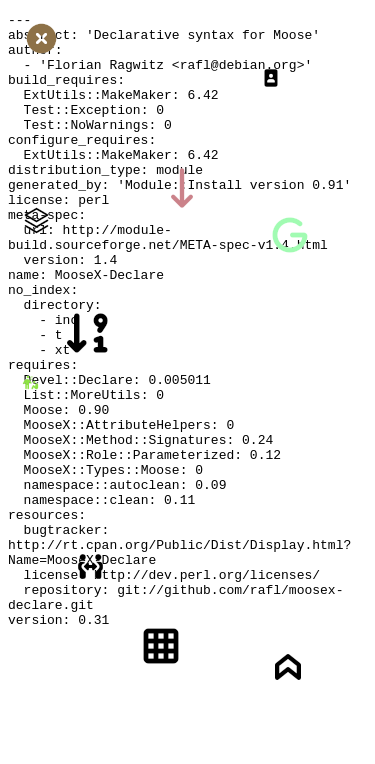  Describe the element at coordinates (90, 566) in the screenshot. I see `indicates social distancing or maintaining space between people` at that location.